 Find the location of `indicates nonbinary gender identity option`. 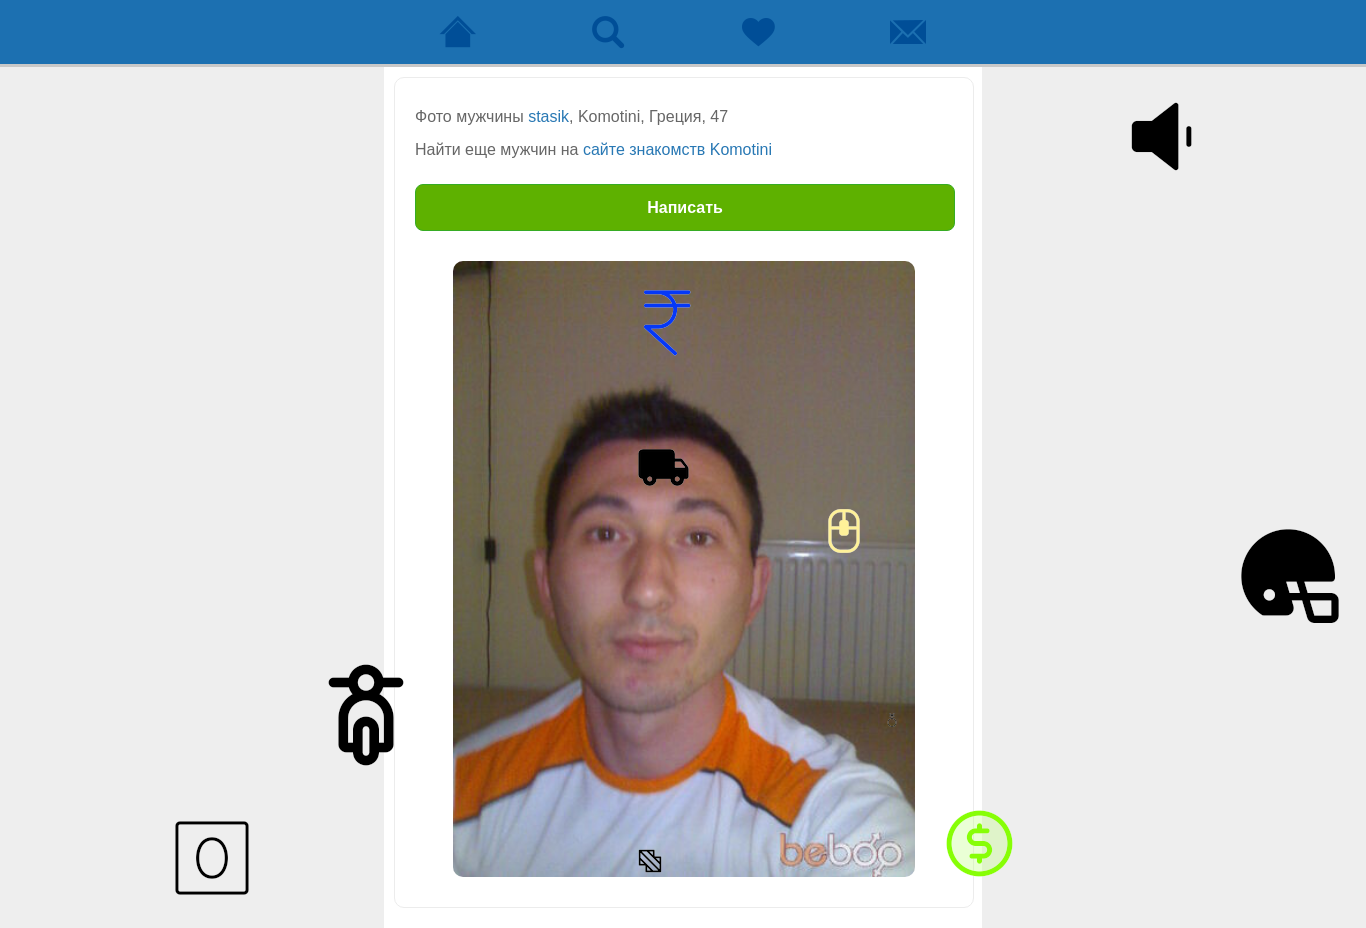

indicates nonbinary gender identity option is located at coordinates (892, 720).